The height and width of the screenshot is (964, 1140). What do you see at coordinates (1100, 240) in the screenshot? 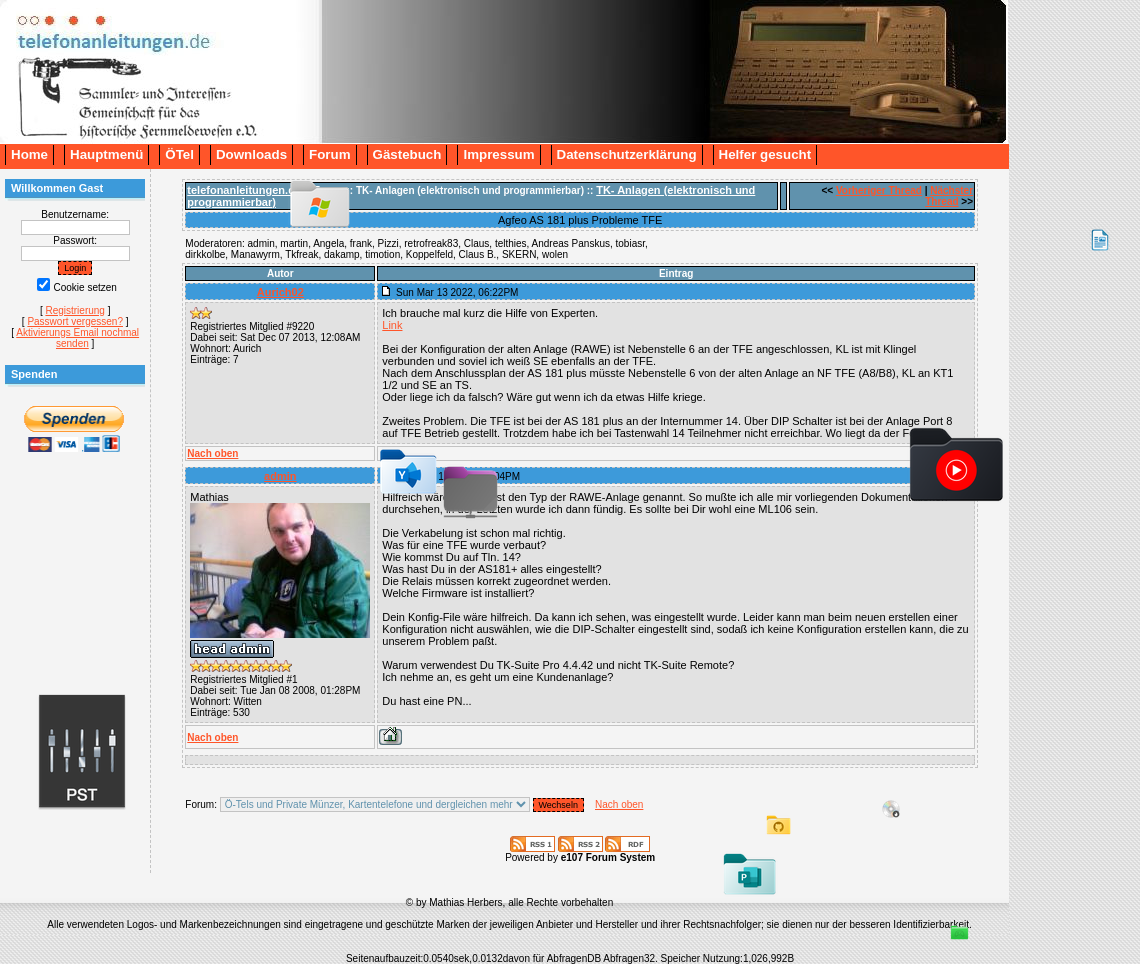
I see `open an opendocument text template file` at bounding box center [1100, 240].